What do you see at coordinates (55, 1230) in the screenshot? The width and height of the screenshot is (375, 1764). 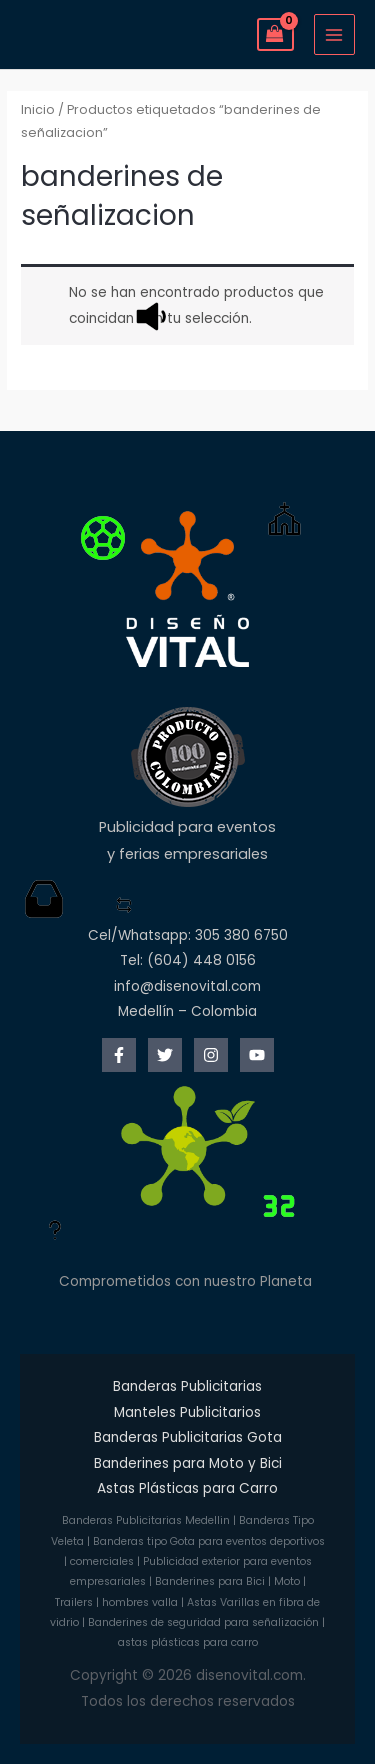 I see `access help or support` at bounding box center [55, 1230].